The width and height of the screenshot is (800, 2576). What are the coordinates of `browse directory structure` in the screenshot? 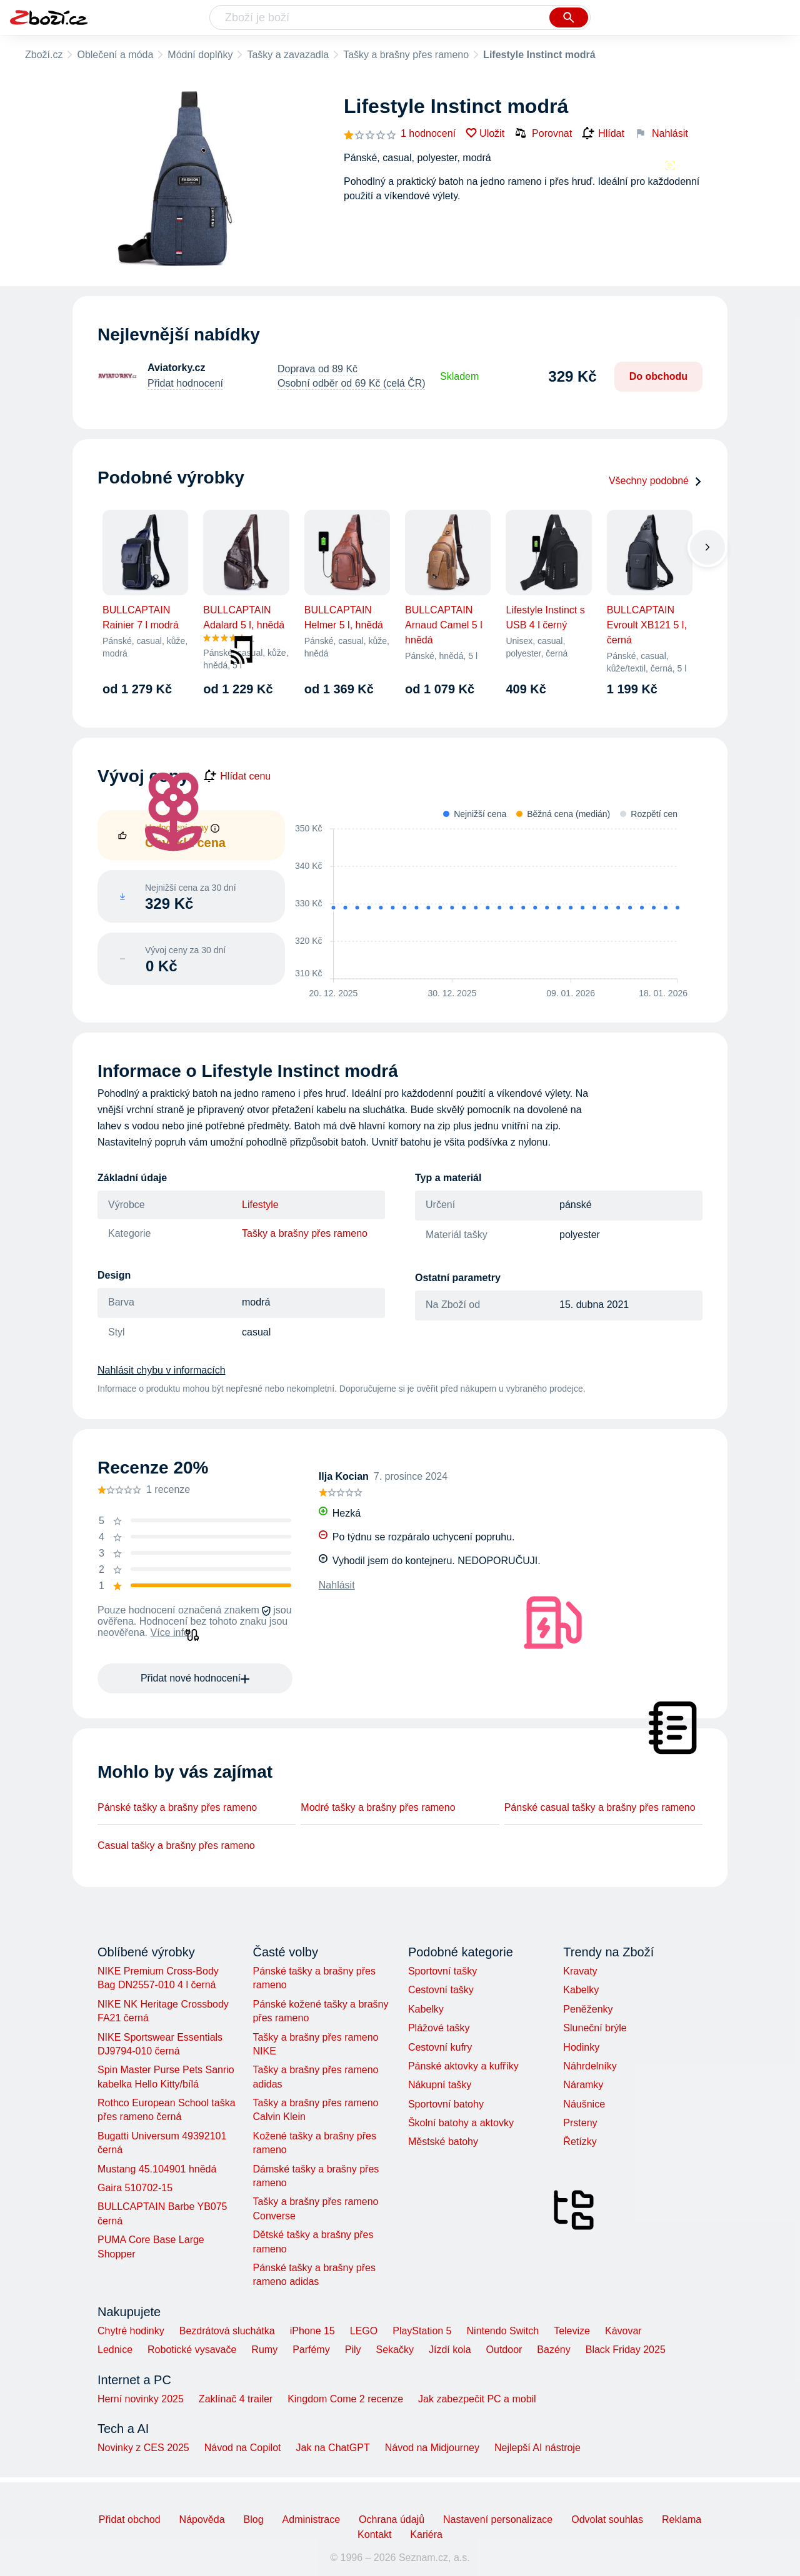 It's located at (574, 2210).